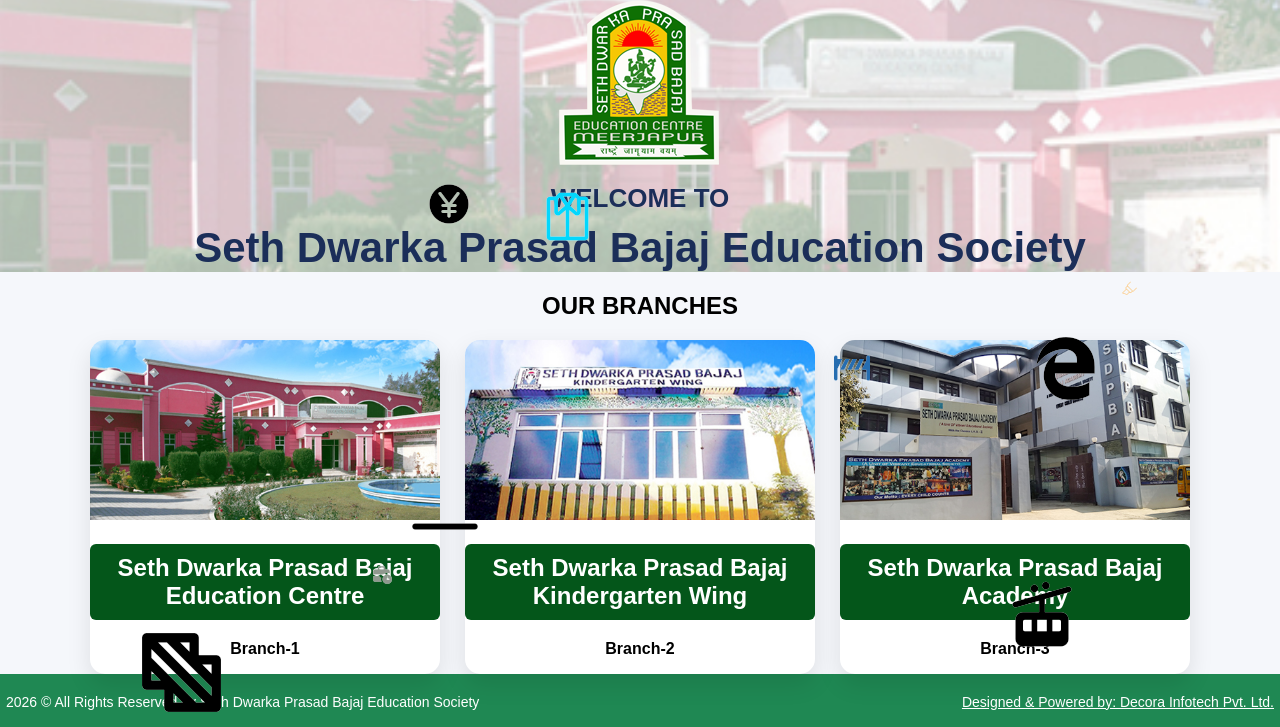  What do you see at coordinates (381, 574) in the screenshot?
I see `view work hours or time tracking` at bounding box center [381, 574].